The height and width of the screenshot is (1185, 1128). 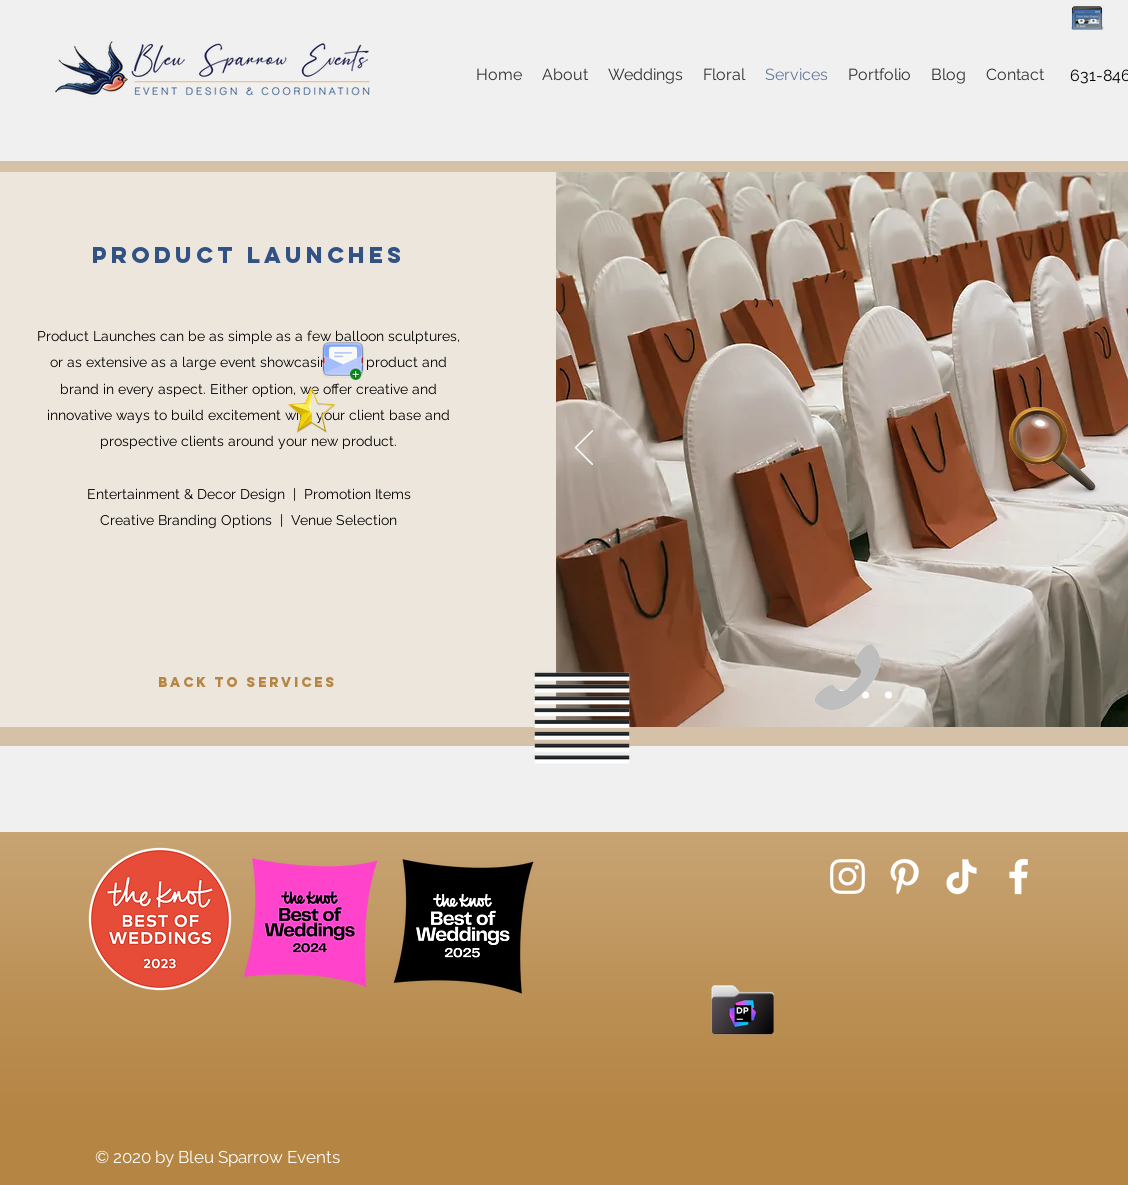 What do you see at coordinates (742, 1011) in the screenshot?
I see `open folder containing JetBrains dotPeek projects` at bounding box center [742, 1011].